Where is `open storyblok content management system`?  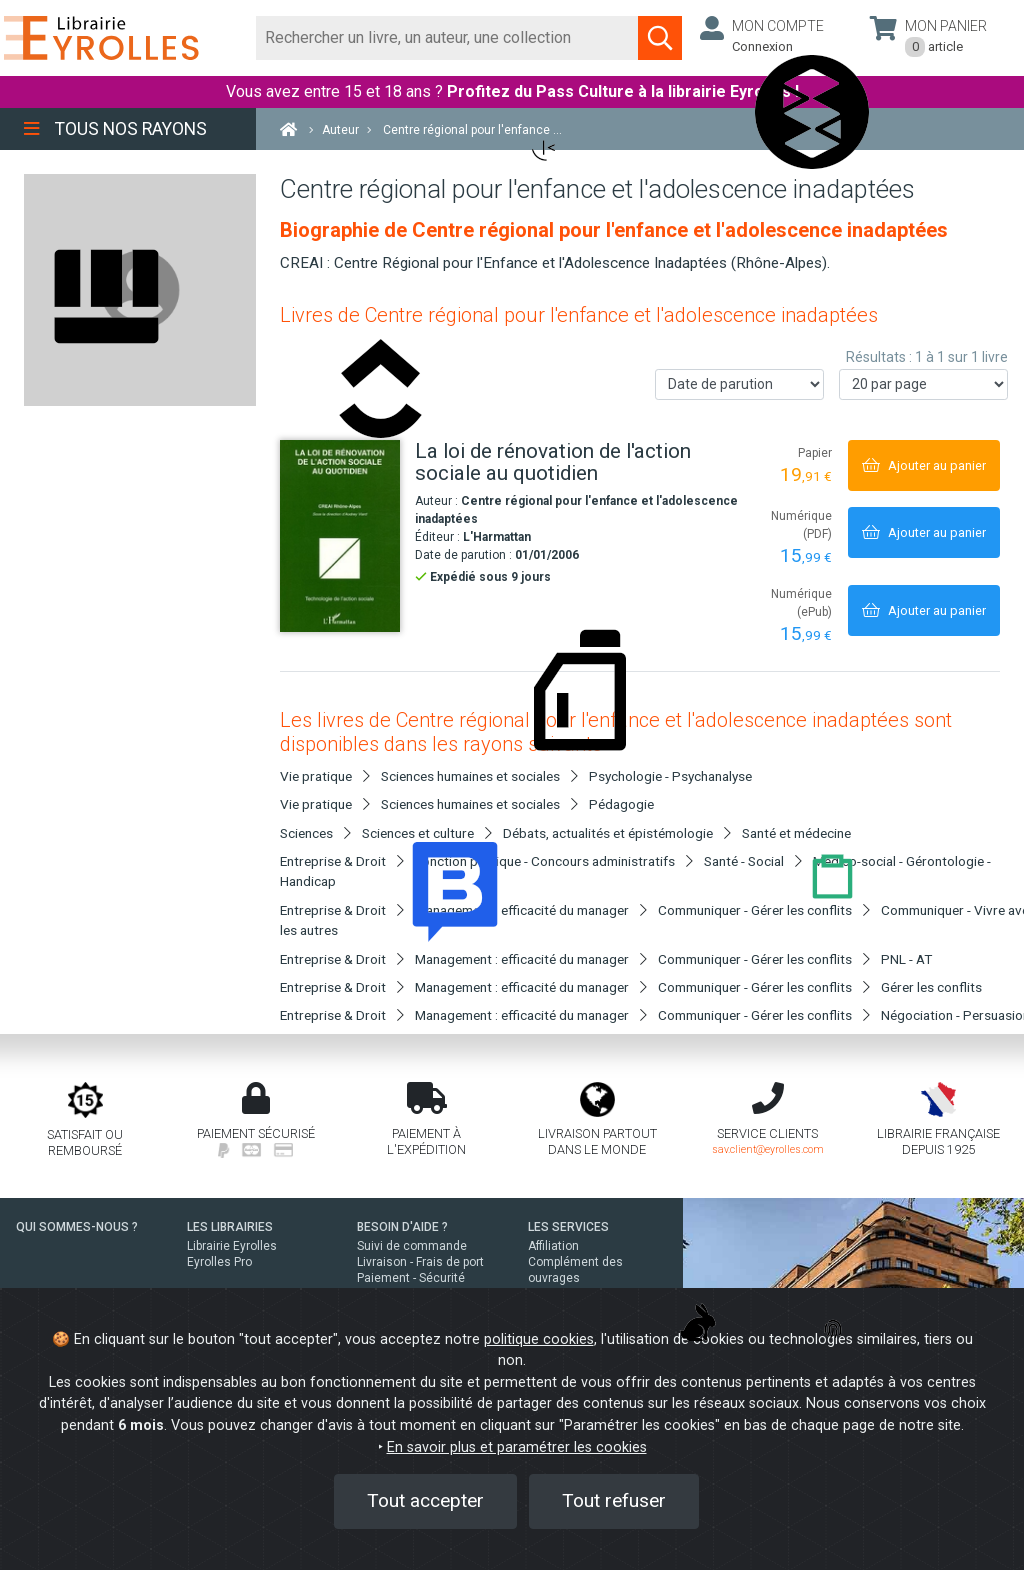
open storyblok content management system is located at coordinates (455, 892).